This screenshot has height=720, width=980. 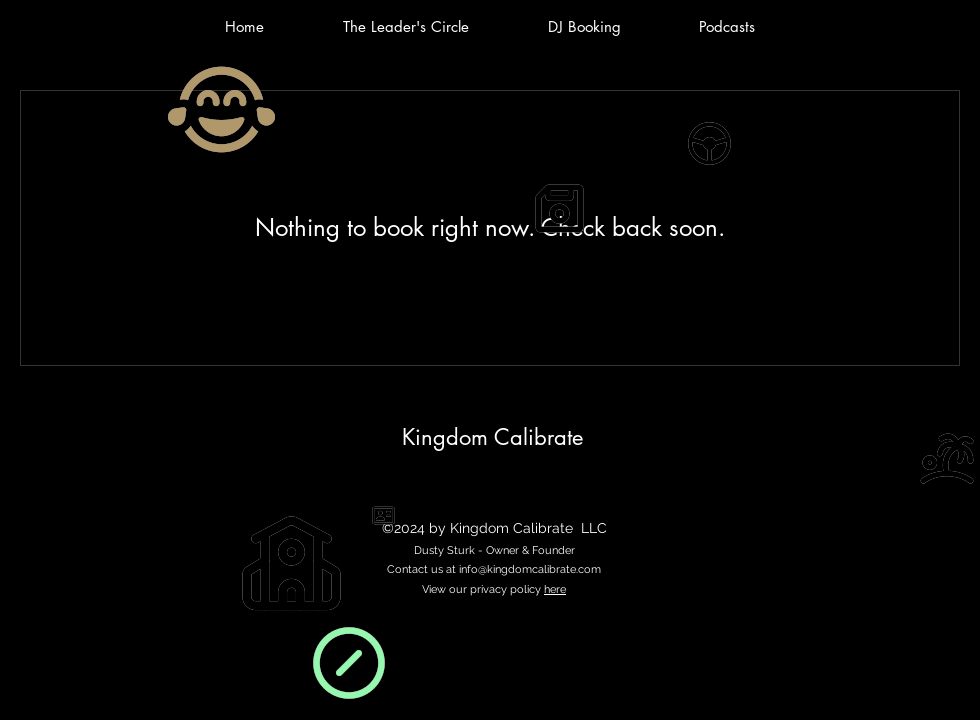 I want to click on view contact card details, so click(x=383, y=515).